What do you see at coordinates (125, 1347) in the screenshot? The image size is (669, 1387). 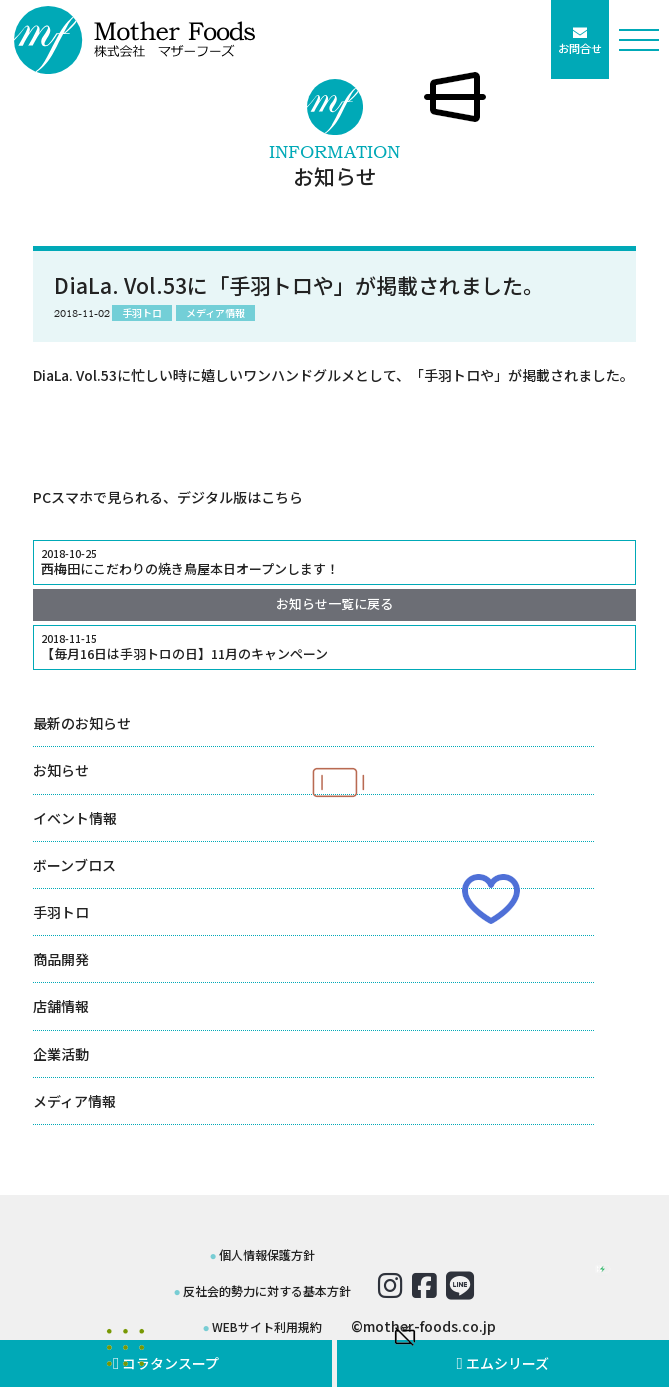 I see `open app drawer or launcher` at bounding box center [125, 1347].